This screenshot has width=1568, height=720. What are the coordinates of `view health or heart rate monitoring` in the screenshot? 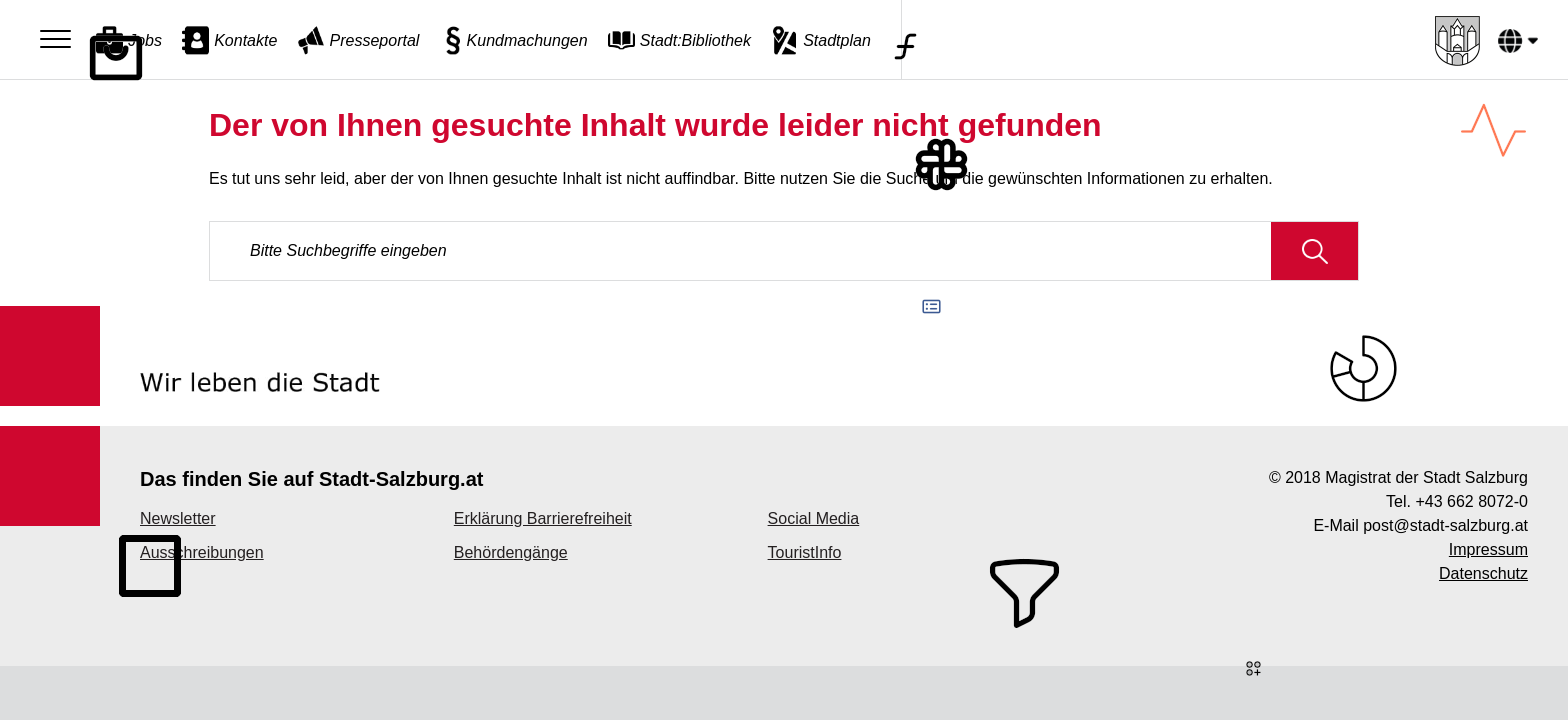 It's located at (1493, 131).